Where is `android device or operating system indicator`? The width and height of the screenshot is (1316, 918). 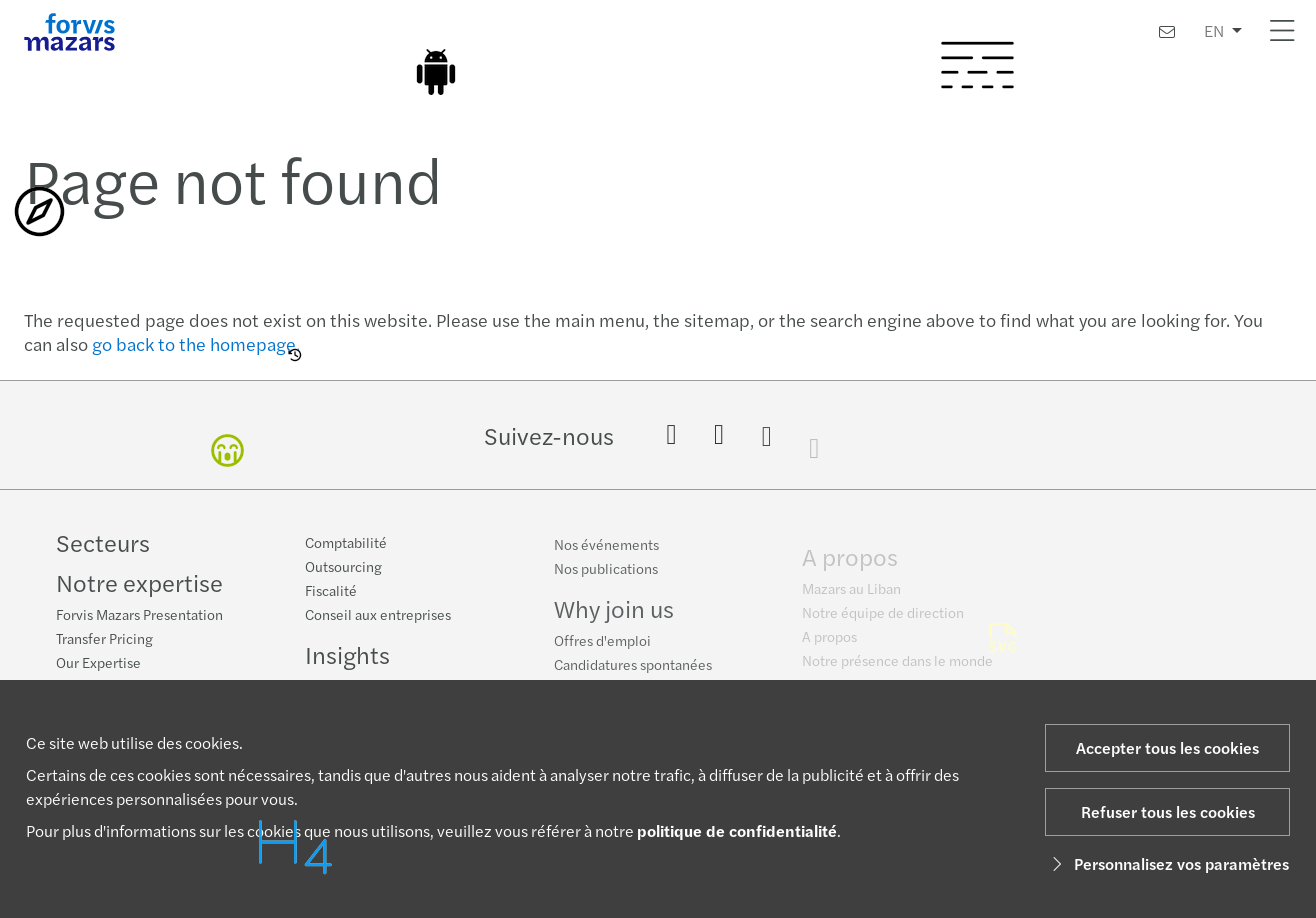
android device or operating system indicator is located at coordinates (436, 72).